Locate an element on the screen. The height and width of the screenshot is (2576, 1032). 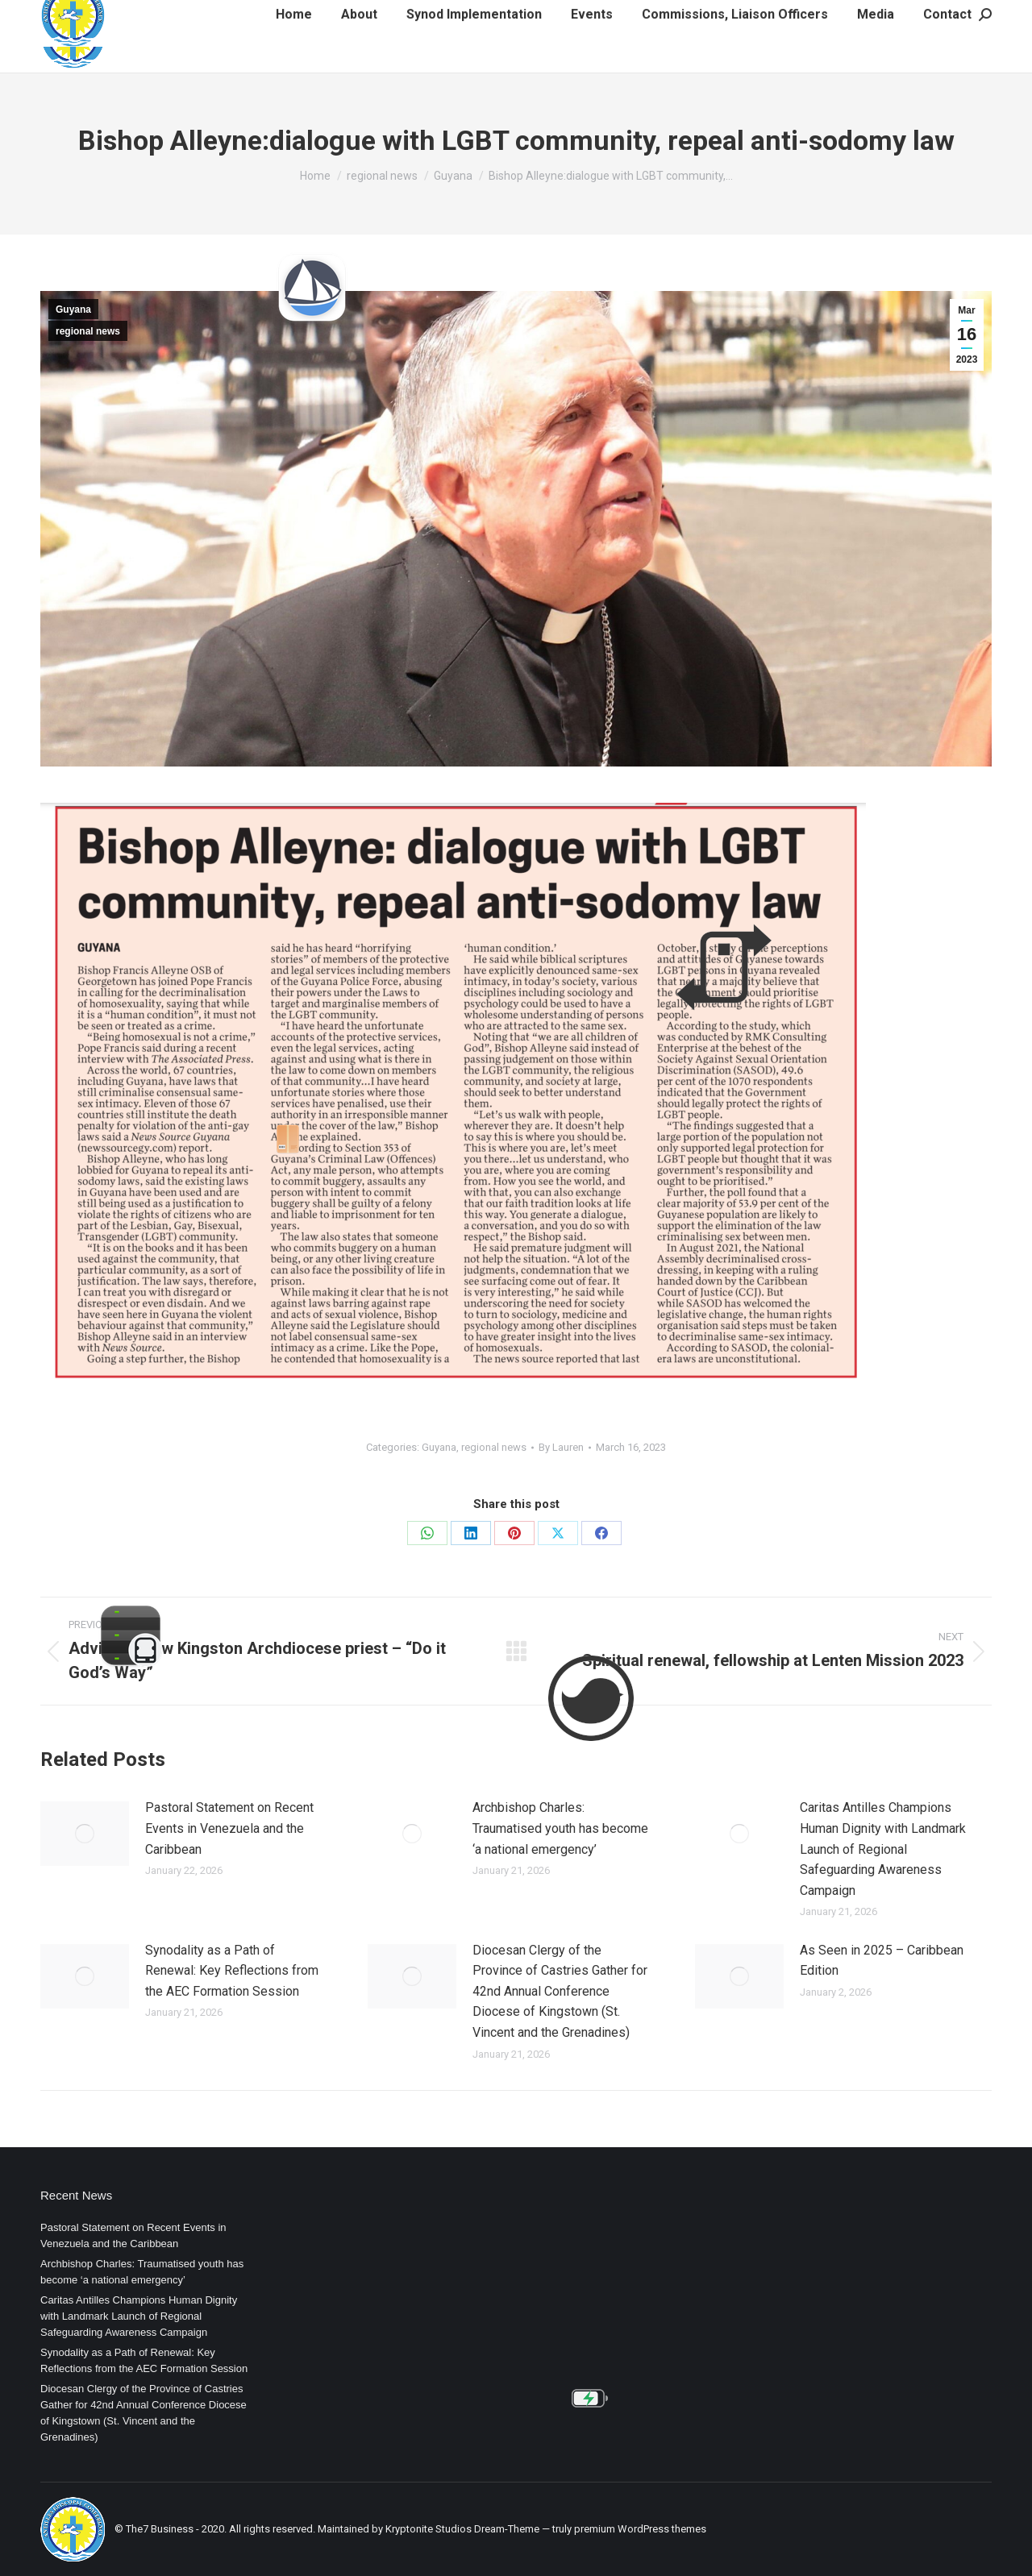
configure iscsi storage server settings is located at coordinates (131, 1635).